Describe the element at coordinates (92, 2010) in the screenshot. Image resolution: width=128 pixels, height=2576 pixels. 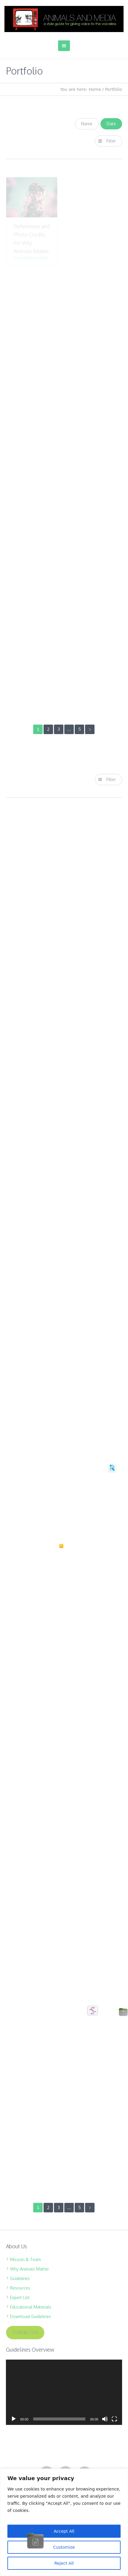
I see `an SVG image file` at that location.